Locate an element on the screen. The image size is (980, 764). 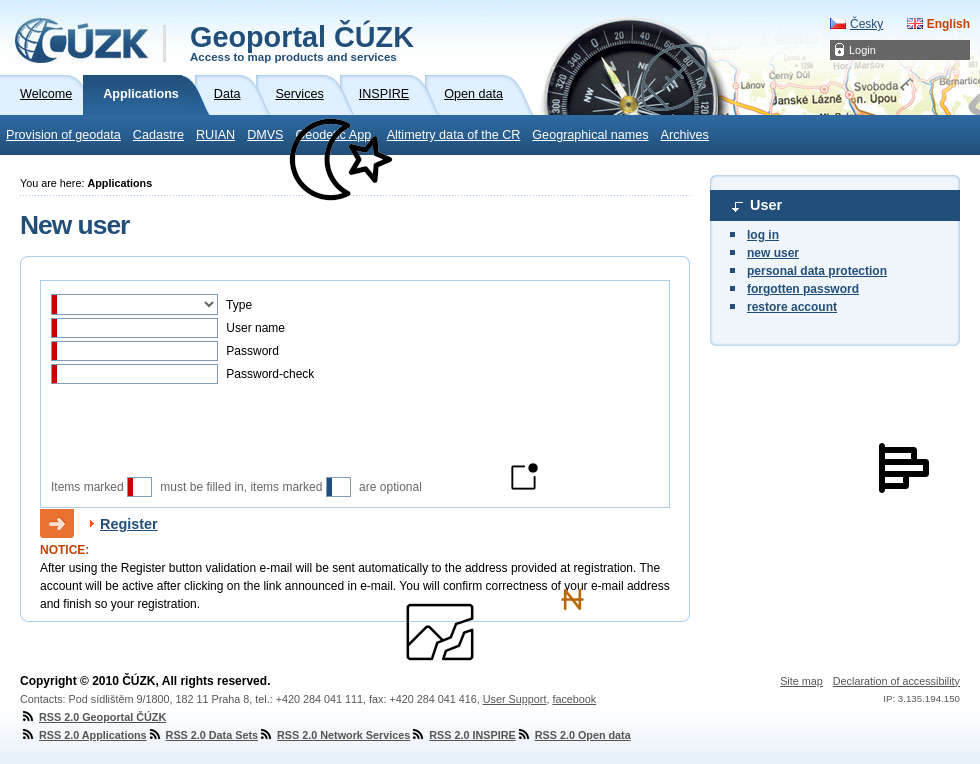
view horizontal bar chart data is located at coordinates (902, 468).